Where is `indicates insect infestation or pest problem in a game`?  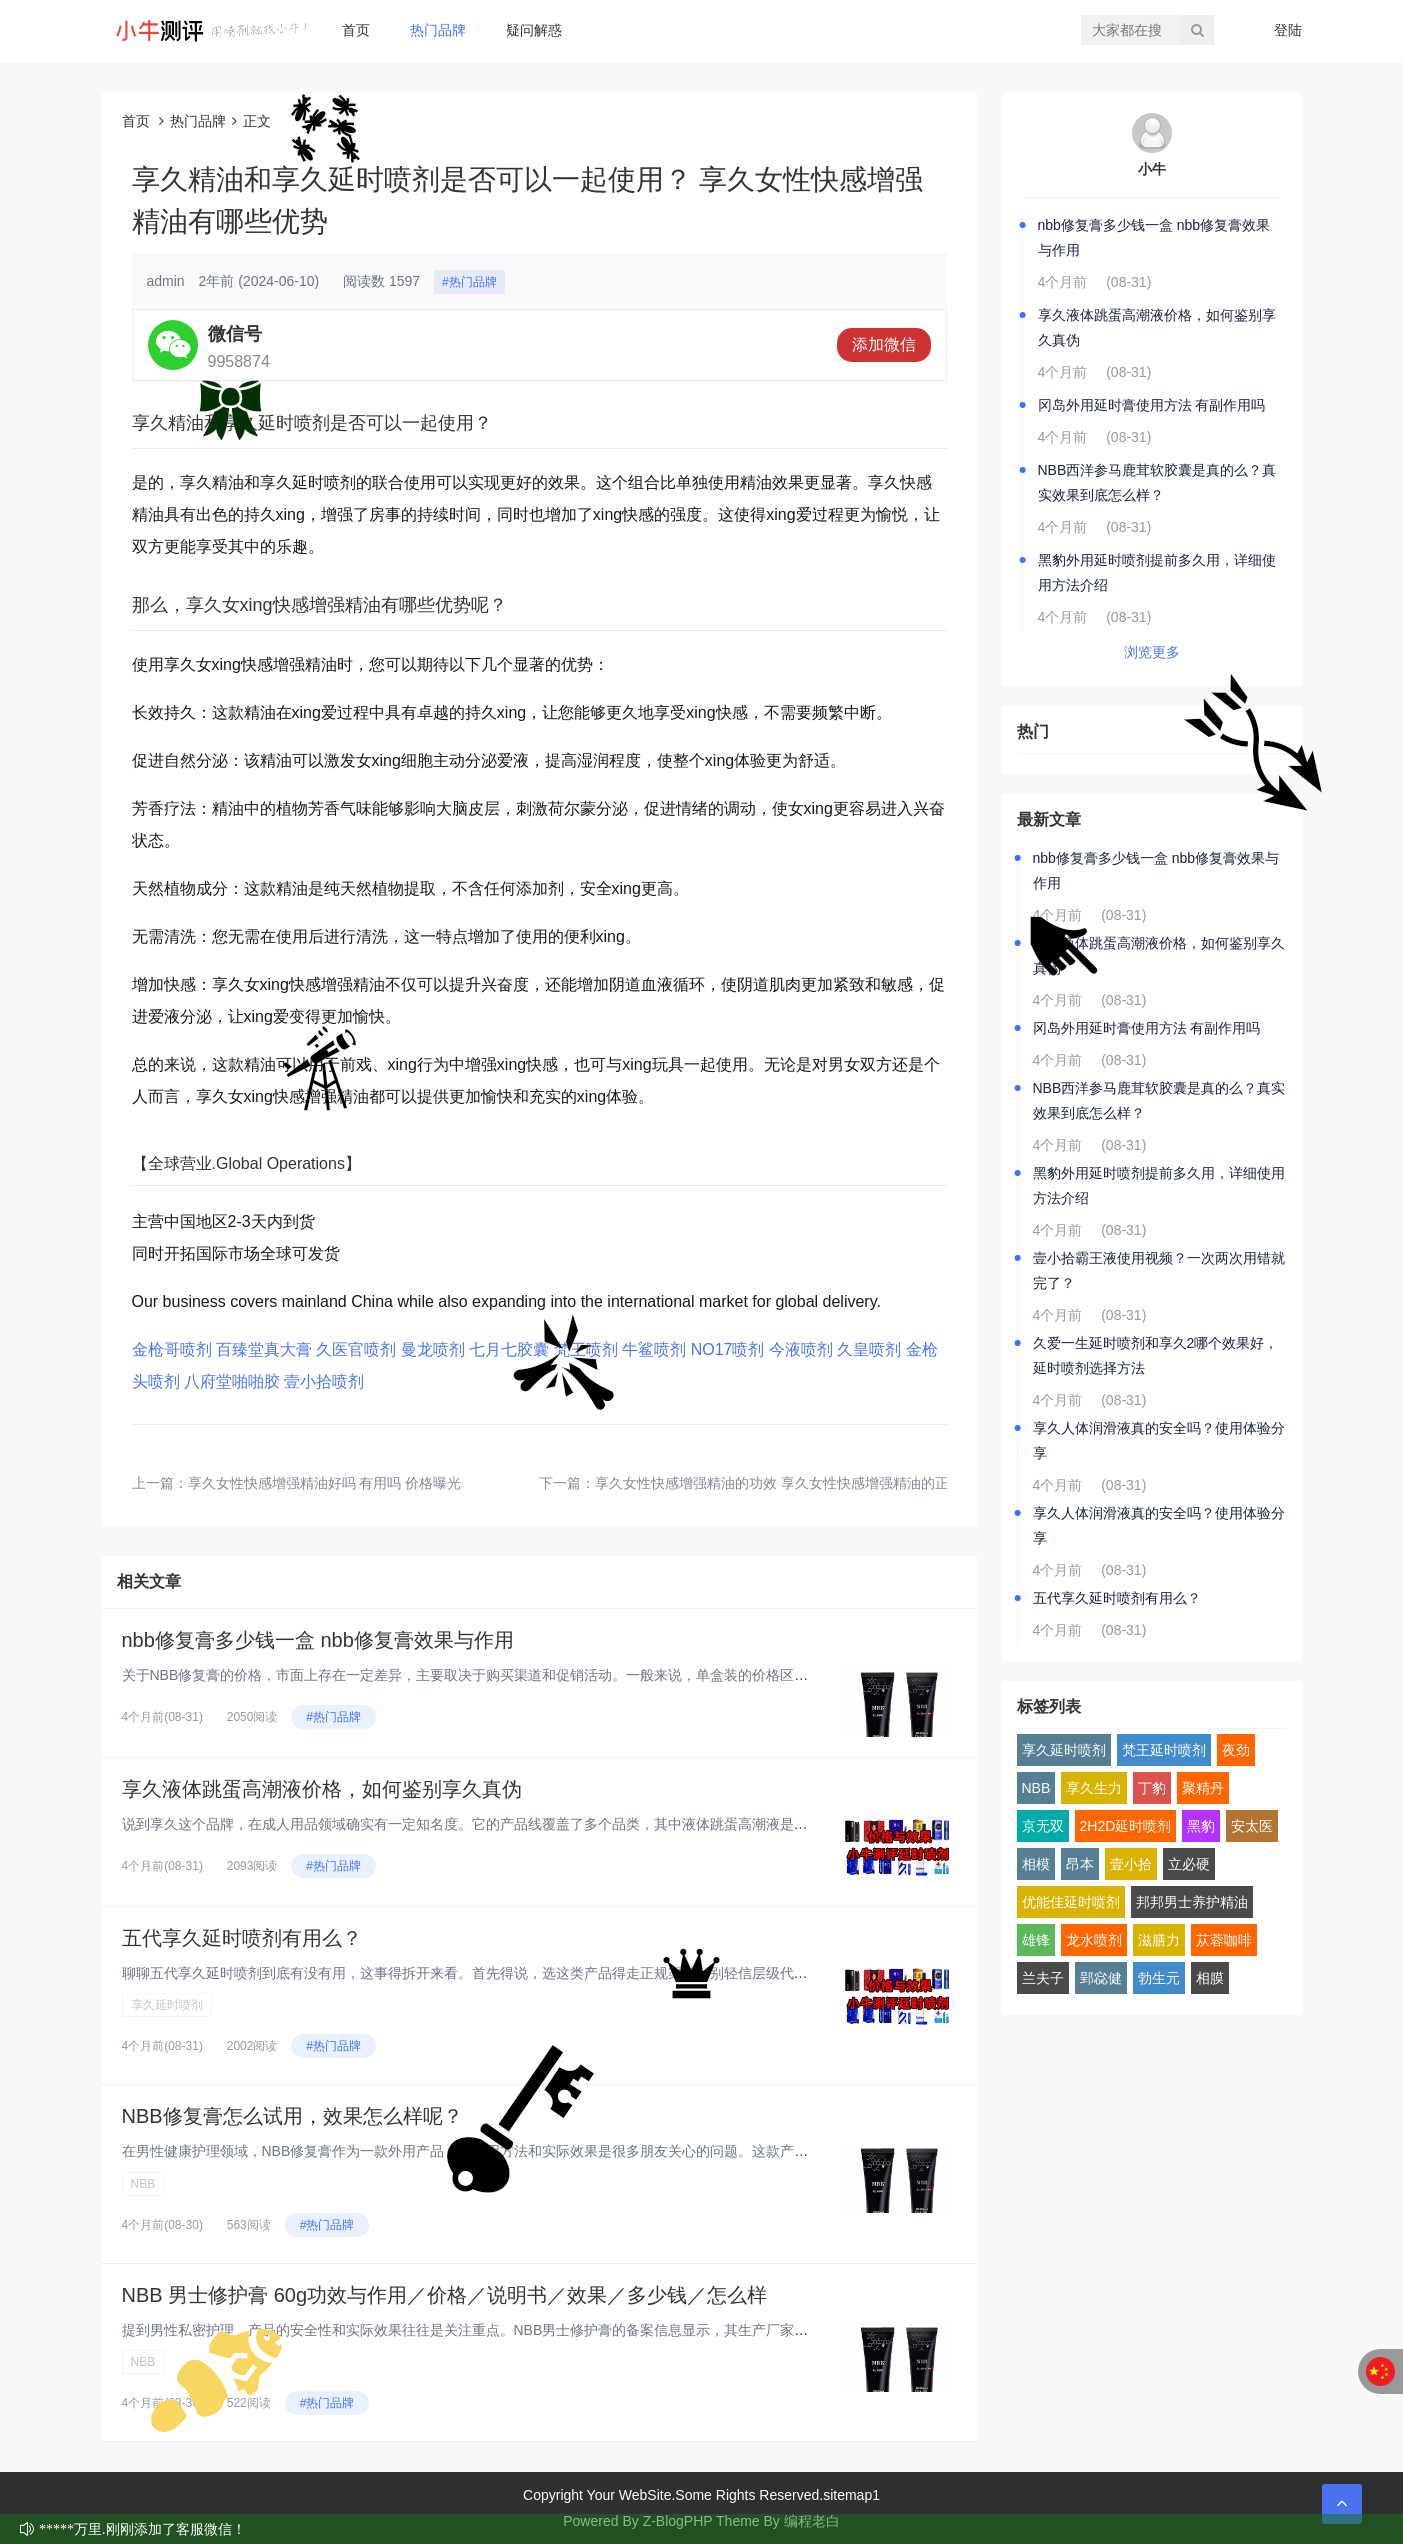
indicates insect infestation or pest problem in a game is located at coordinates (325, 128).